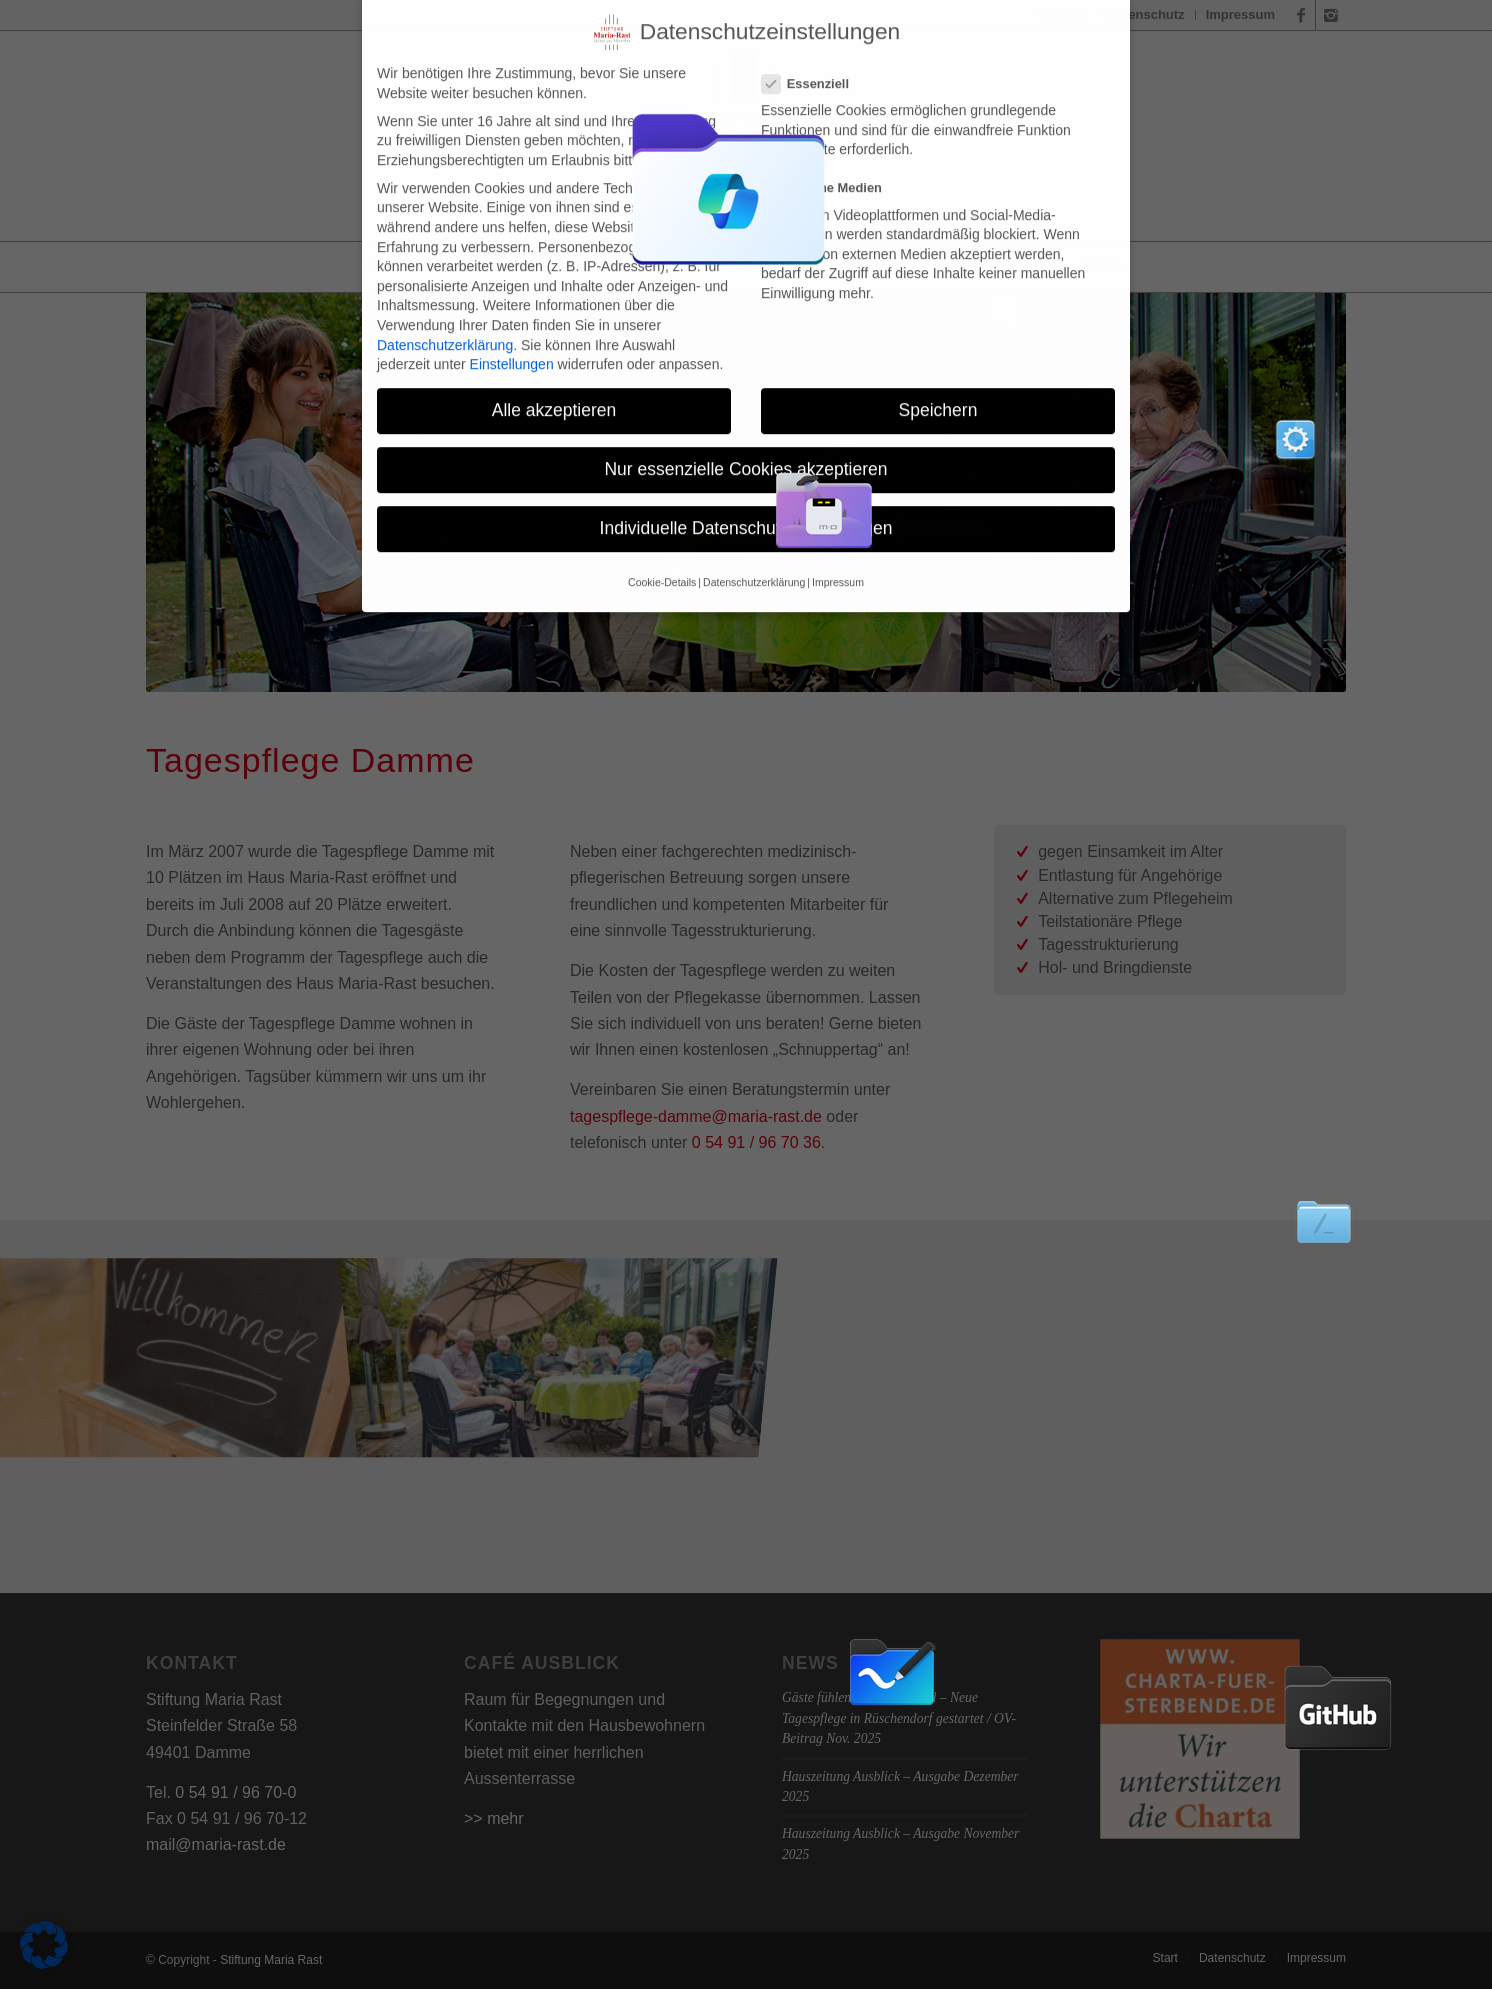 This screenshot has width=1492, height=1989. Describe the element at coordinates (891, 1674) in the screenshot. I see `open microsoft whiteboard files folder` at that location.